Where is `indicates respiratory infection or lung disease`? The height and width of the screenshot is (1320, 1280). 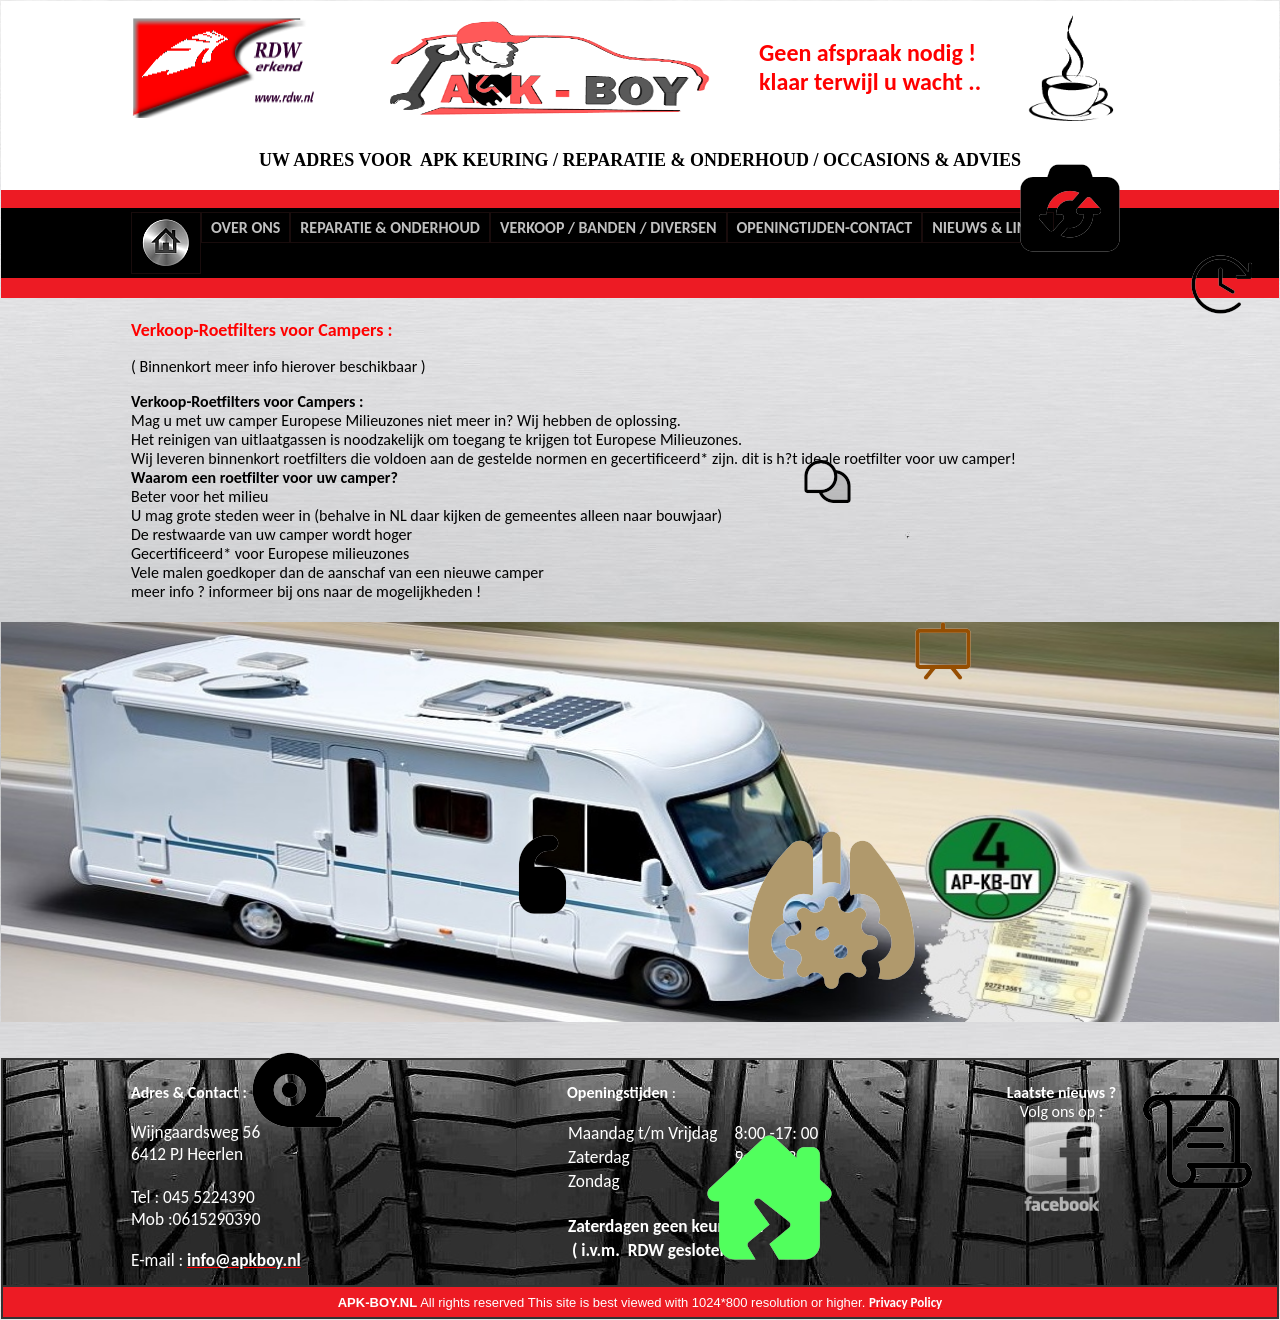 indicates respiratory infection or lung disease is located at coordinates (831, 905).